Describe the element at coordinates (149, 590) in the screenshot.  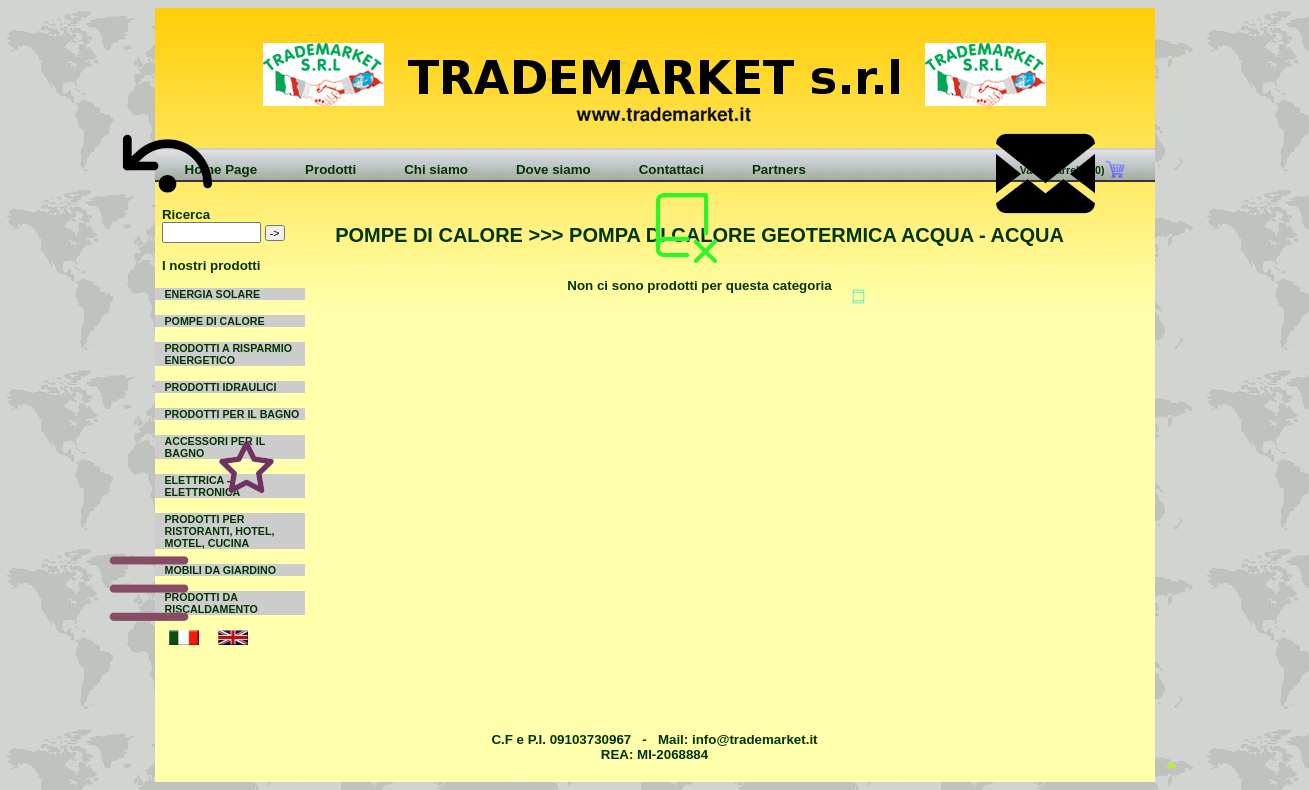
I see `open navigation menu` at that location.